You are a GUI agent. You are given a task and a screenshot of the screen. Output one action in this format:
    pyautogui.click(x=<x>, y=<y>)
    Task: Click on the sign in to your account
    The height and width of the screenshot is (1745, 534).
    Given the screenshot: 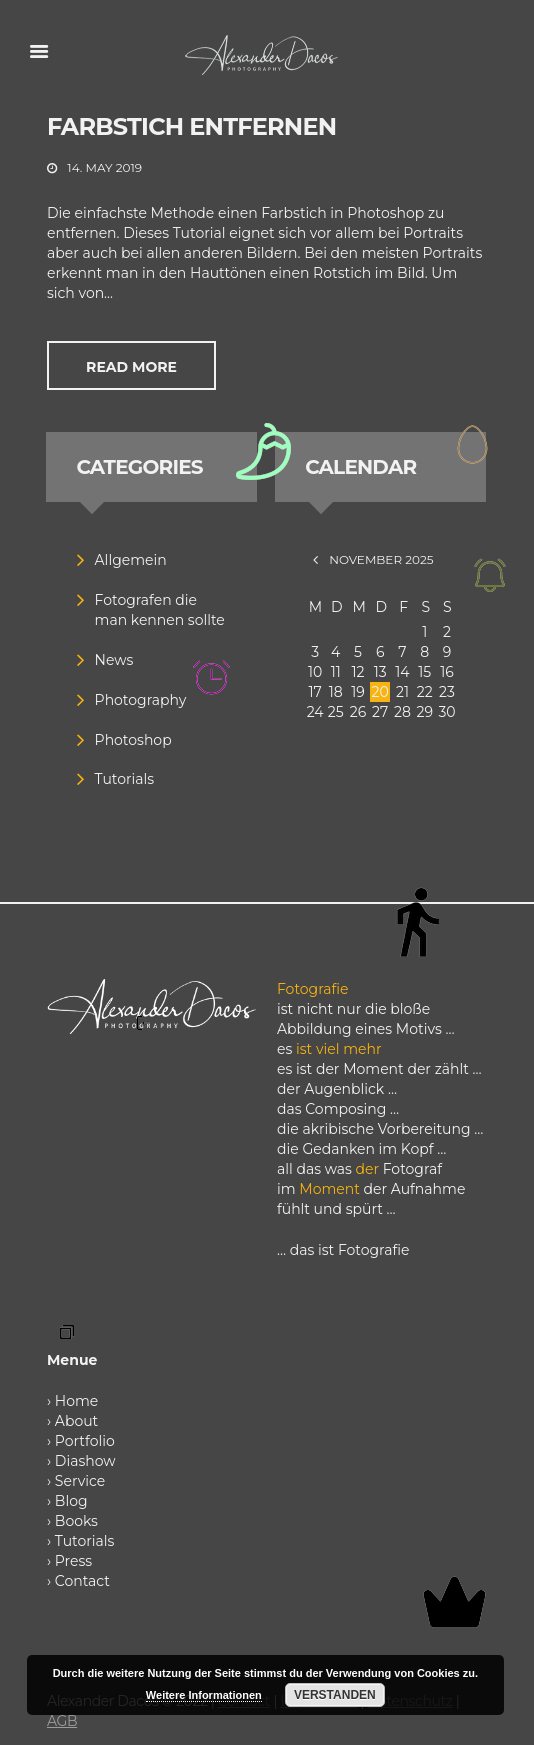 What is the action you would take?
    pyautogui.click(x=143, y=1023)
    